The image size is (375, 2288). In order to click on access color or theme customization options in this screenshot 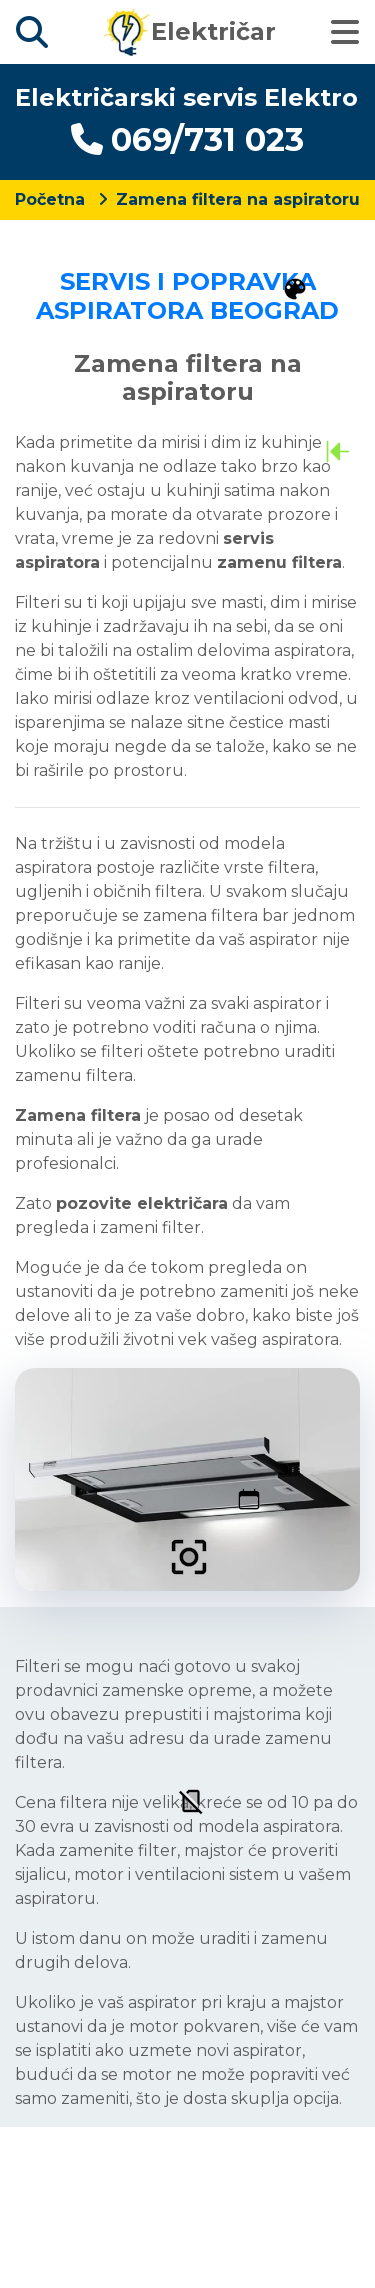, I will do `click(295, 289)`.